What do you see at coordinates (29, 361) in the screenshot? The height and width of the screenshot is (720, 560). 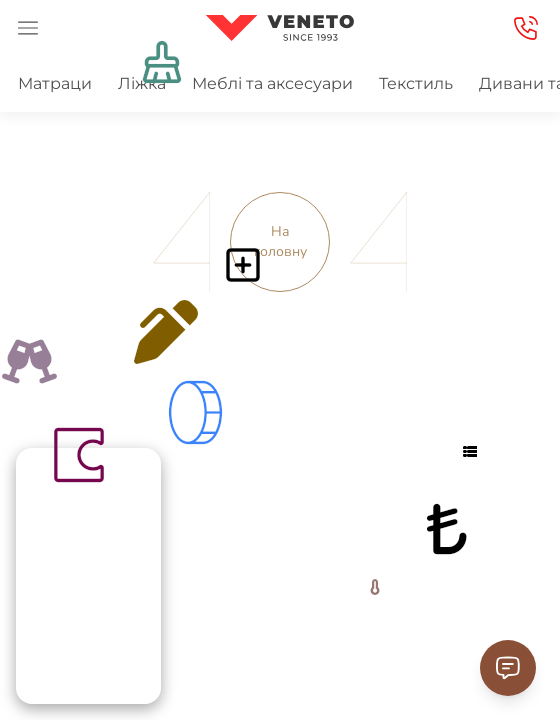 I see `celebrate an achievement or milestone` at bounding box center [29, 361].